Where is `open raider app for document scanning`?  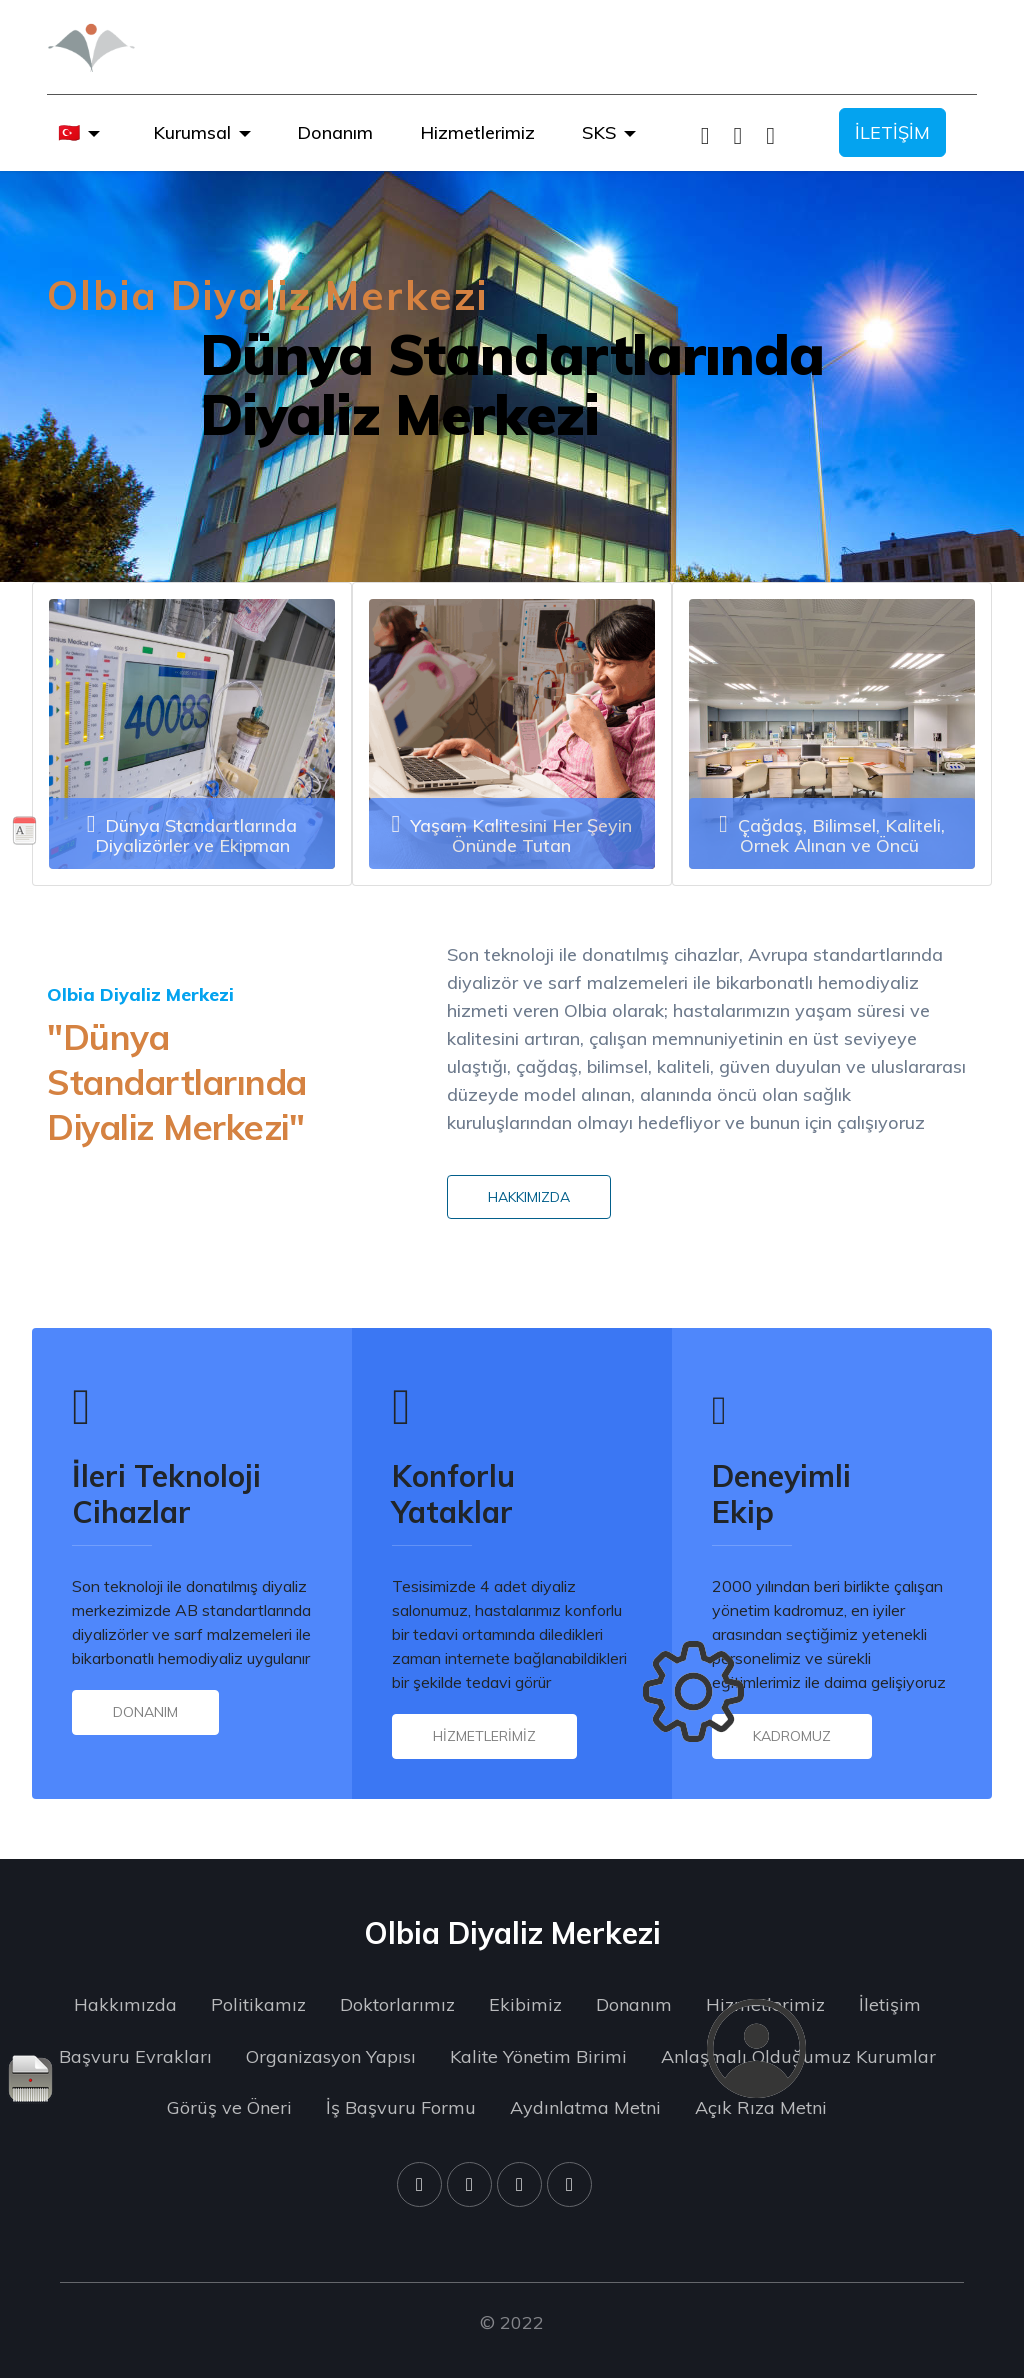 open raider app for document scanning is located at coordinates (30, 2079).